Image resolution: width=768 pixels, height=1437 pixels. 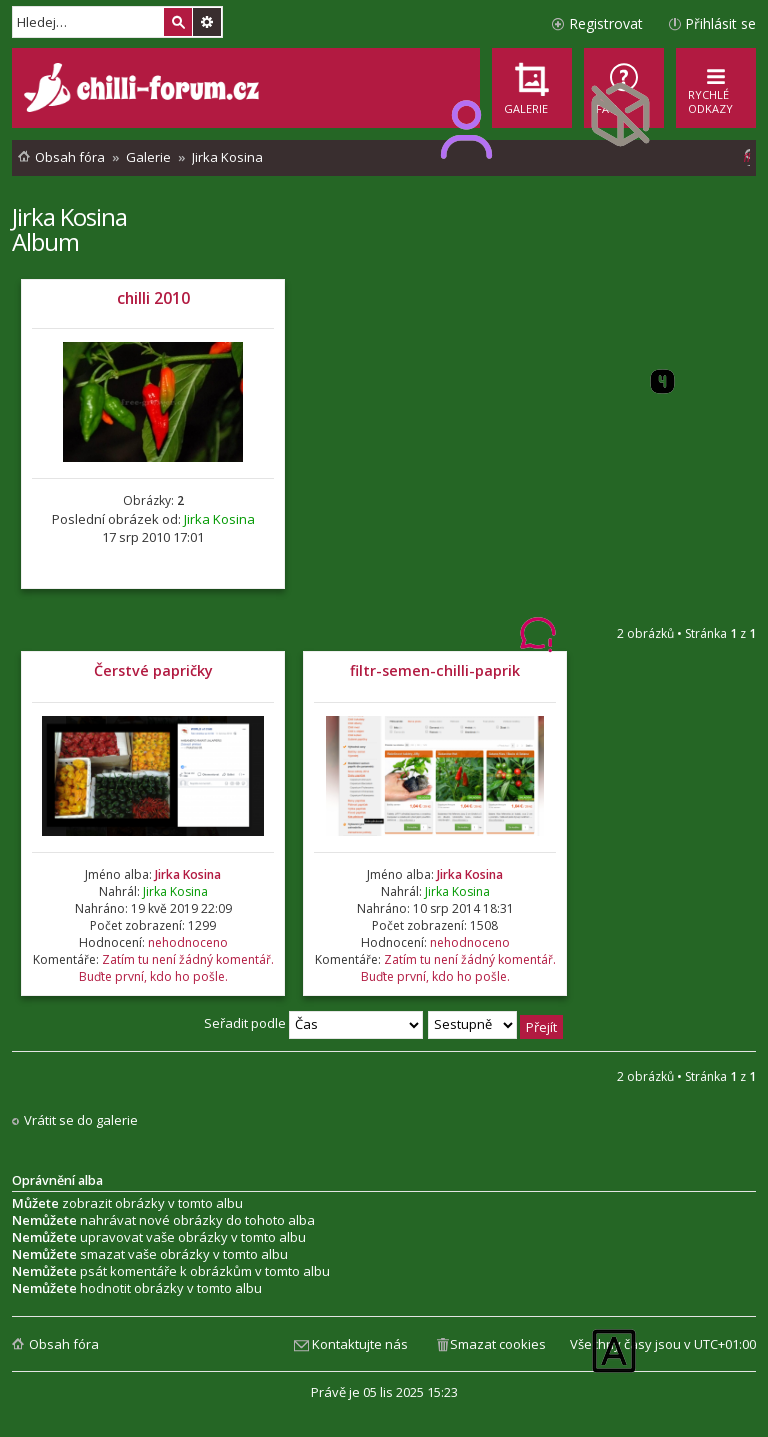 I want to click on view user profile, so click(x=466, y=129).